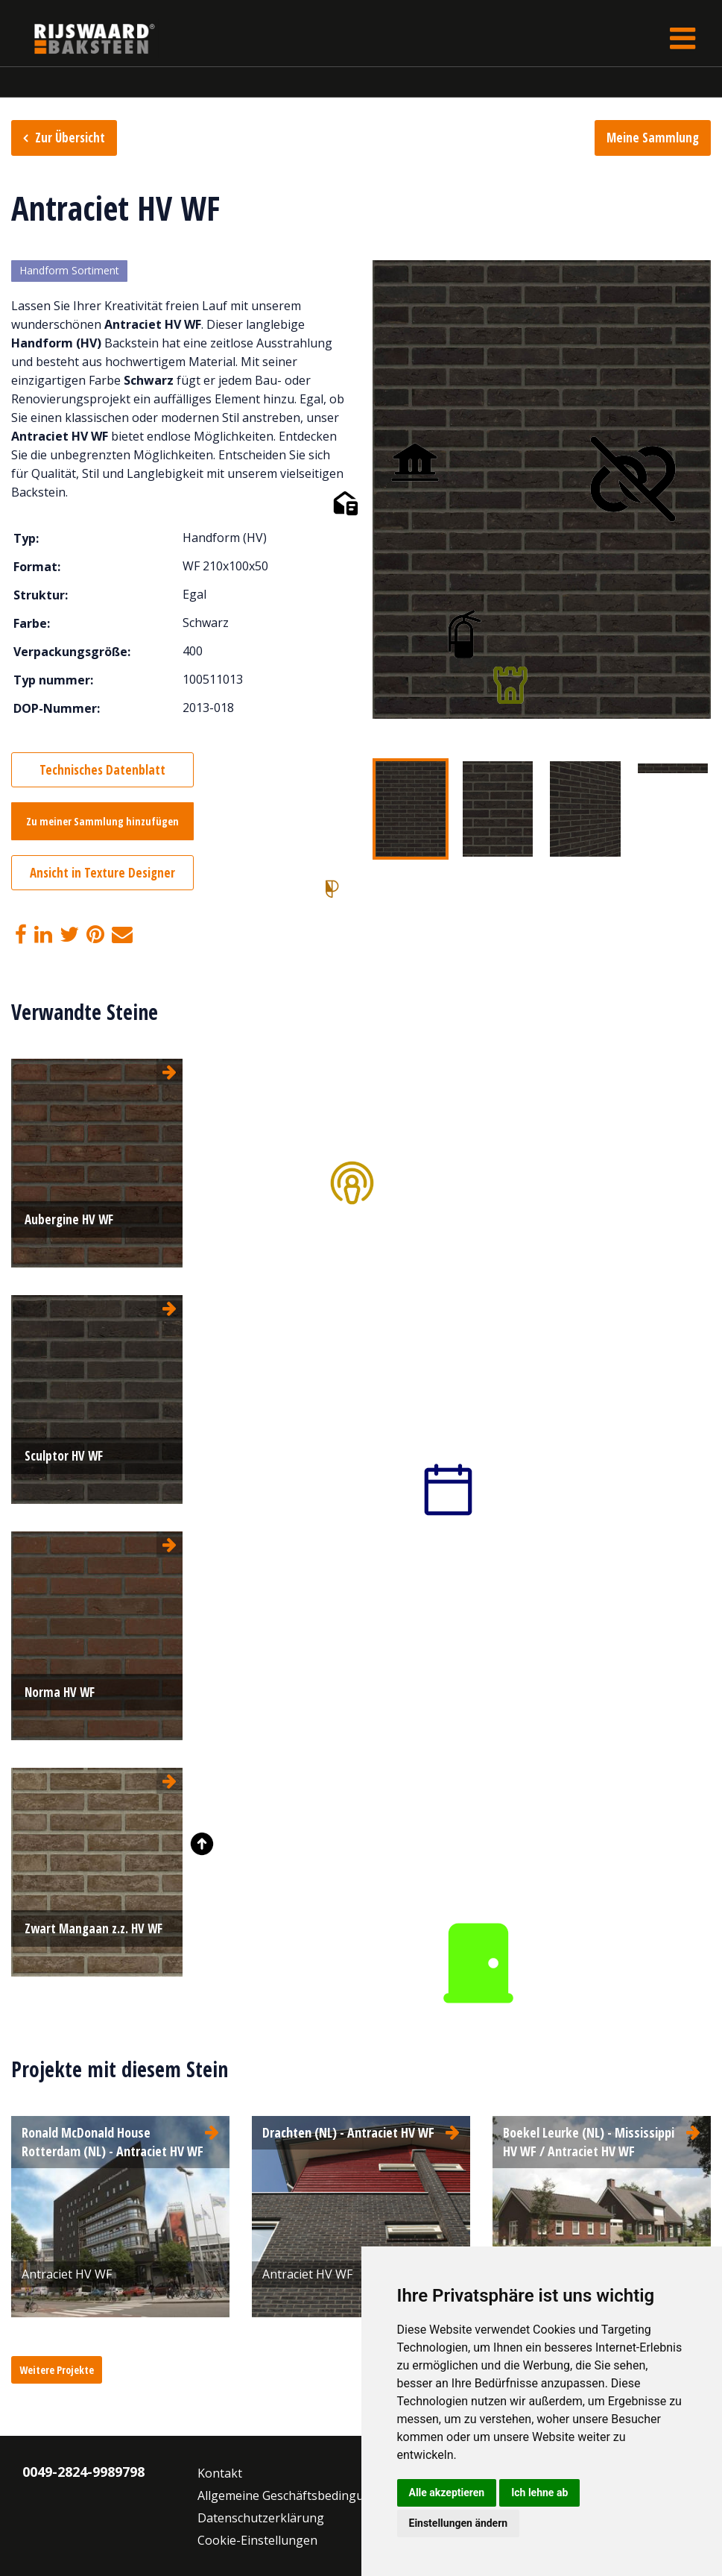 This screenshot has height=2576, width=722. Describe the element at coordinates (415, 464) in the screenshot. I see `access banking or financial services` at that location.